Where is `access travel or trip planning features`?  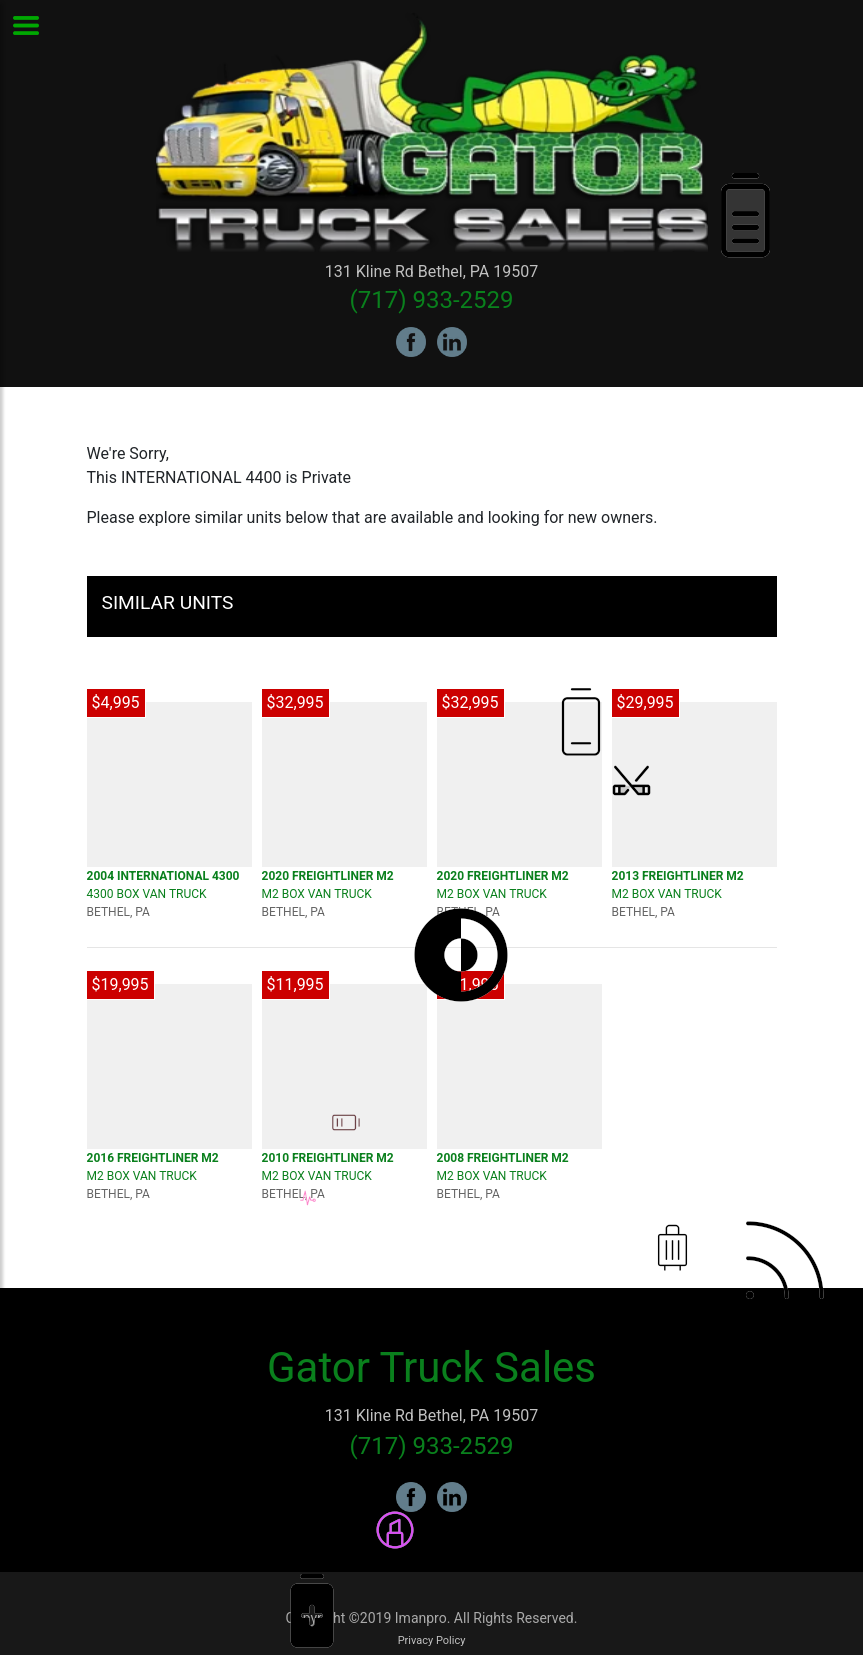 access travel or trip planning features is located at coordinates (672, 1248).